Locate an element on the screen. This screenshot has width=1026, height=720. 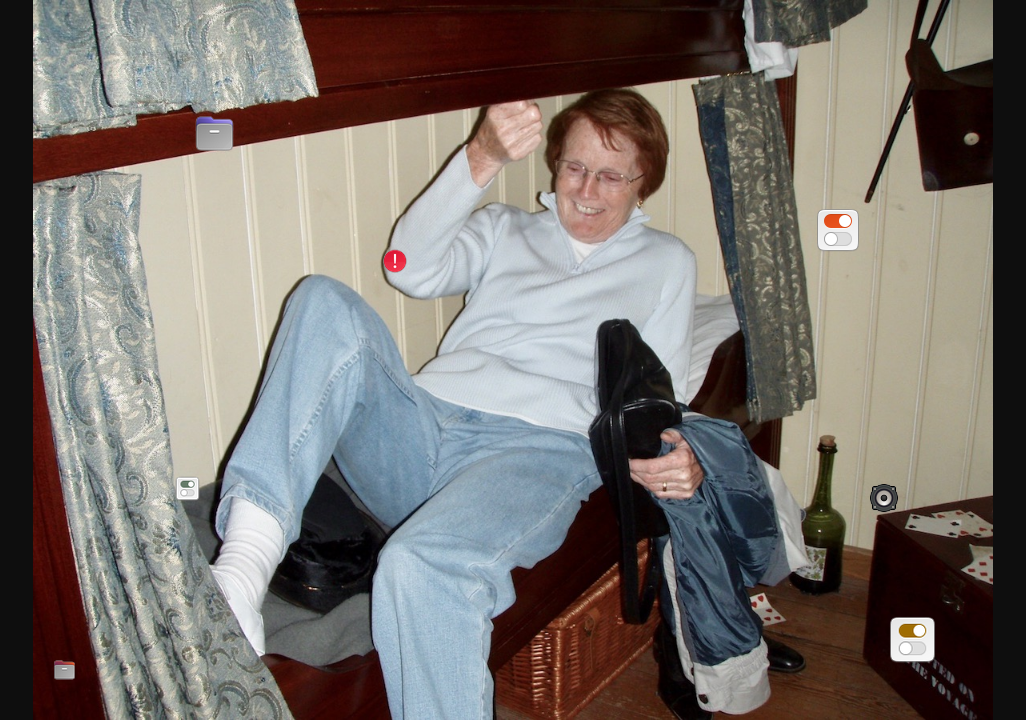
open gnome tweaks settings is located at coordinates (912, 639).